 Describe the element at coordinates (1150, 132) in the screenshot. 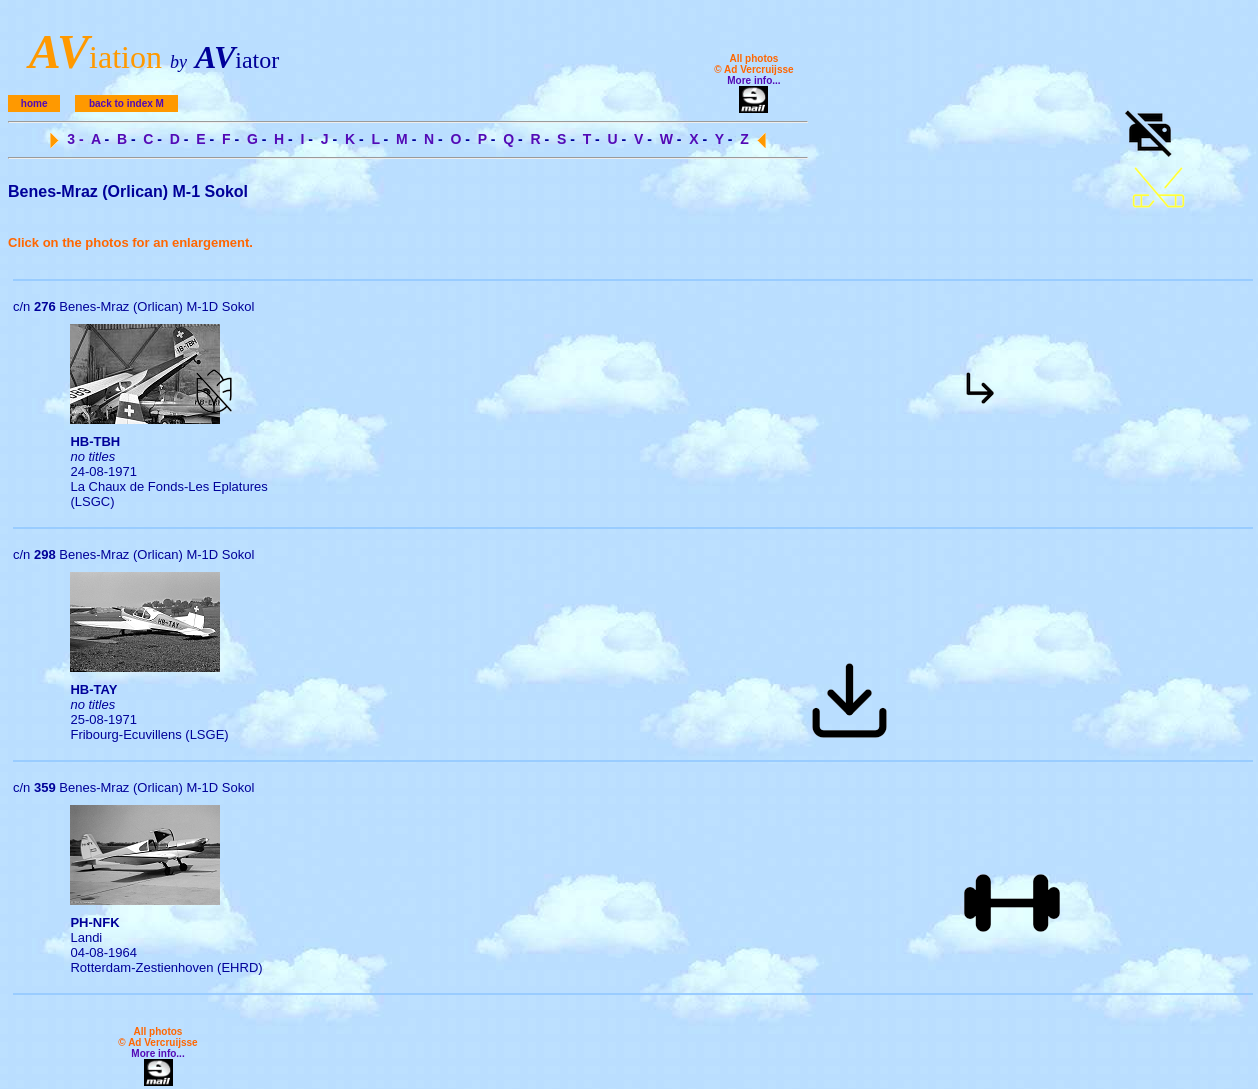

I see `printing is unavailable or disabled` at that location.